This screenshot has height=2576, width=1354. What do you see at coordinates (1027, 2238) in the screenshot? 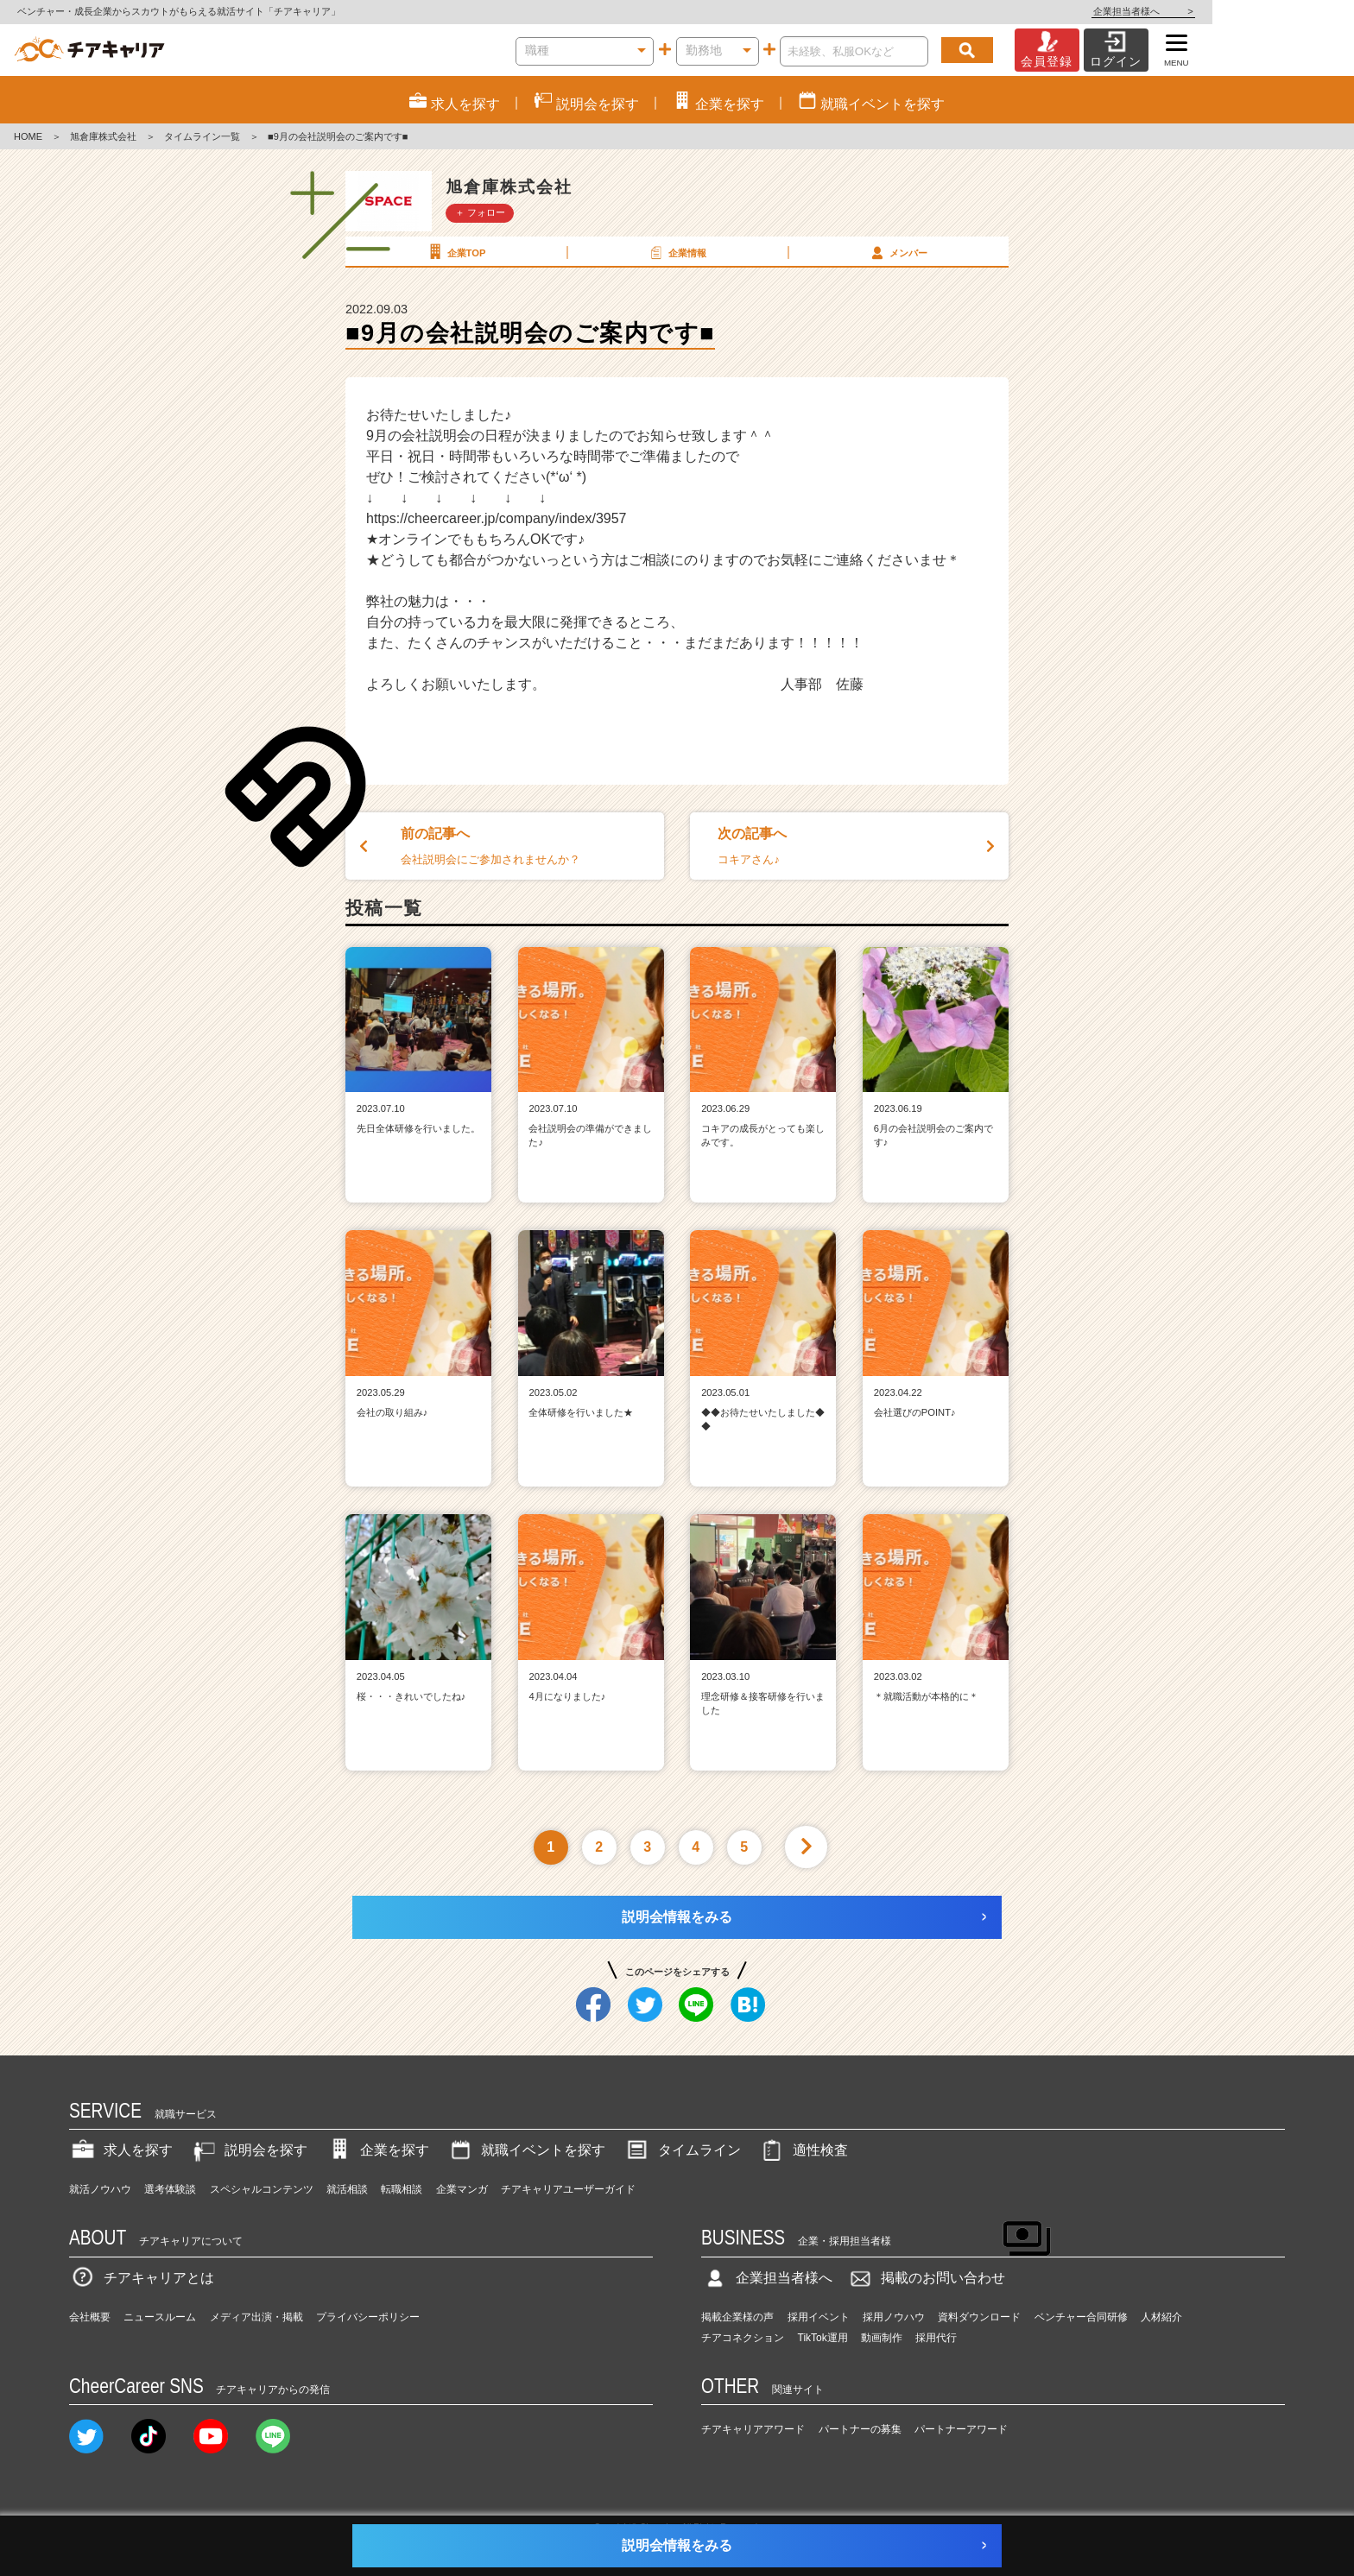
I see `access payment methods` at bounding box center [1027, 2238].